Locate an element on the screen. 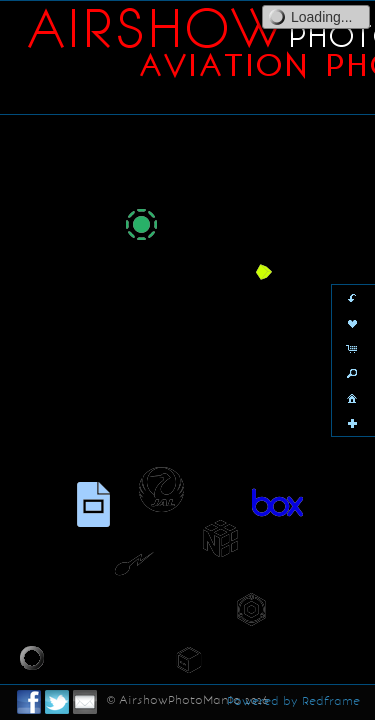  open Box cloud storage app is located at coordinates (277, 502).